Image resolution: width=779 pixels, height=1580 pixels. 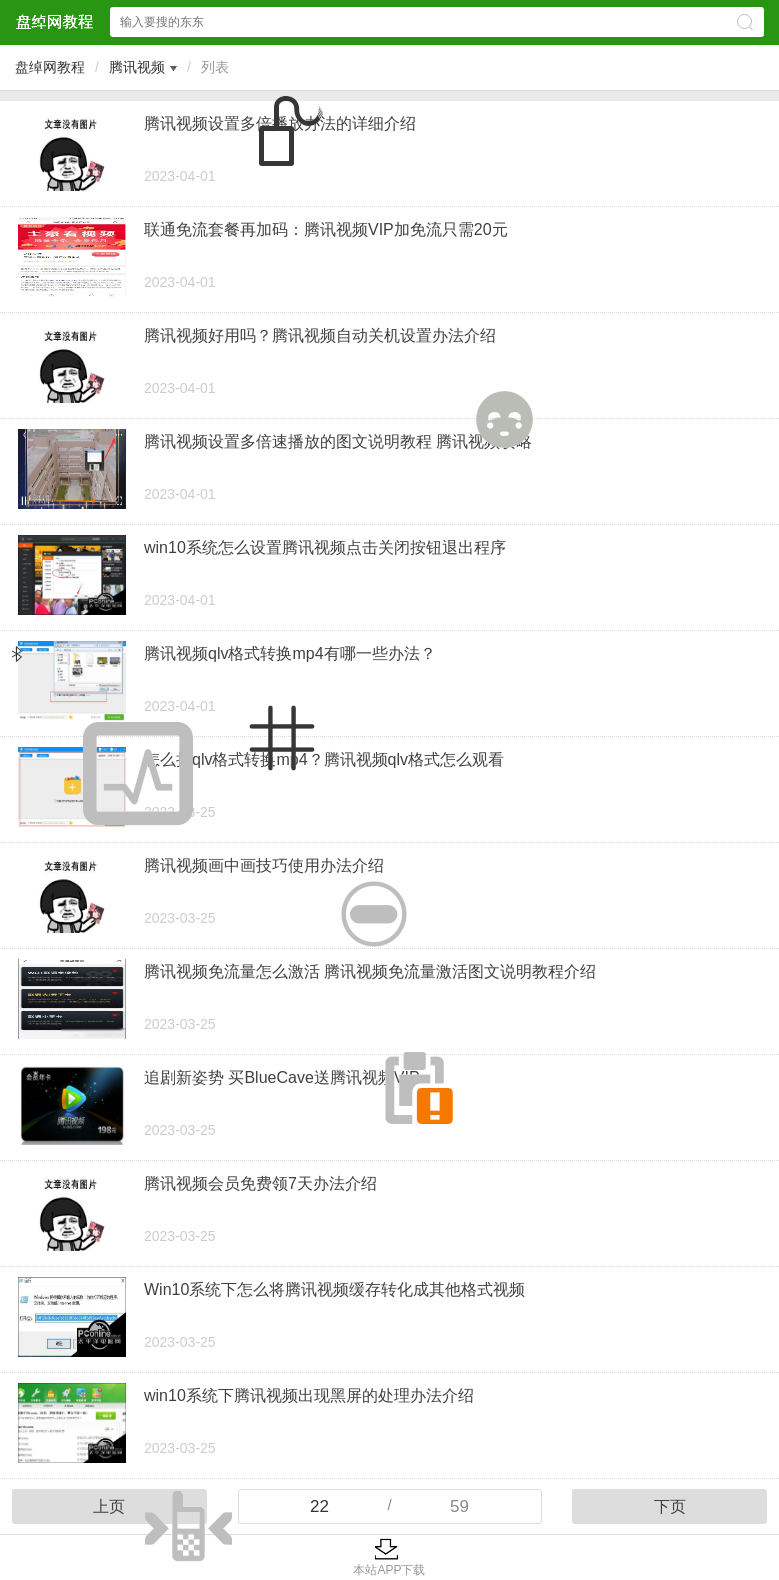 I want to click on colorimeter device for color calibration, so click(x=289, y=131).